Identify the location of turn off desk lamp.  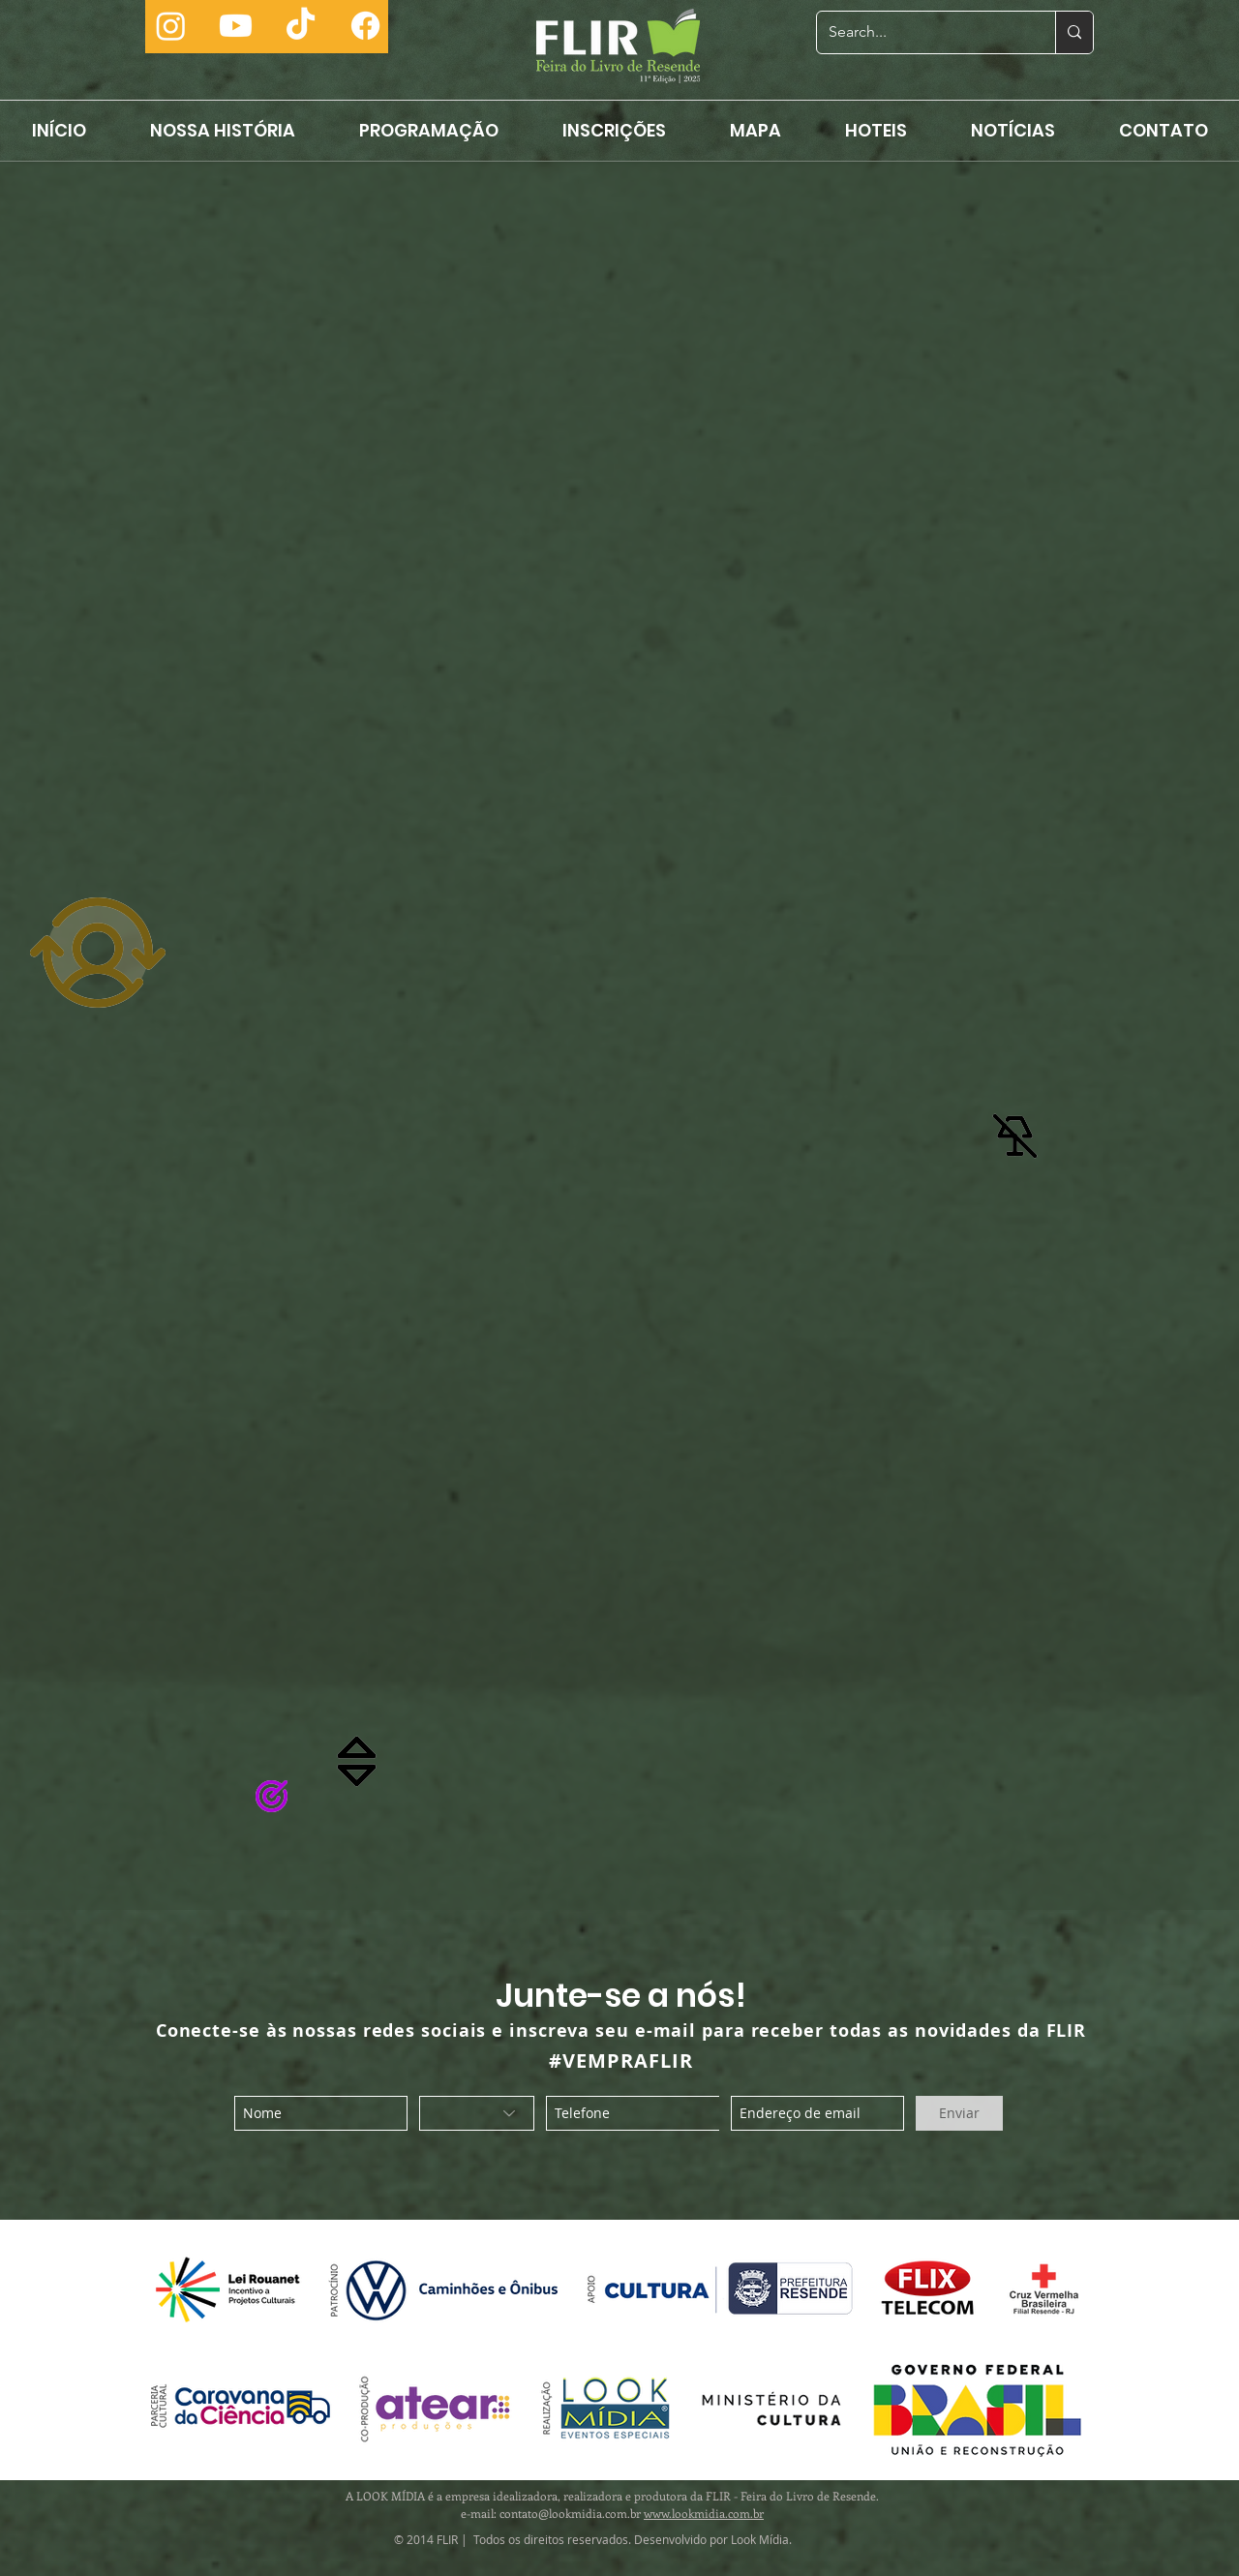
(1014, 1136).